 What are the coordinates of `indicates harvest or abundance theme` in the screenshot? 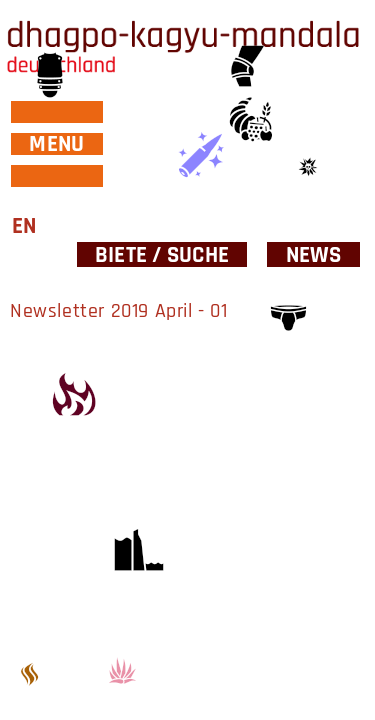 It's located at (251, 119).